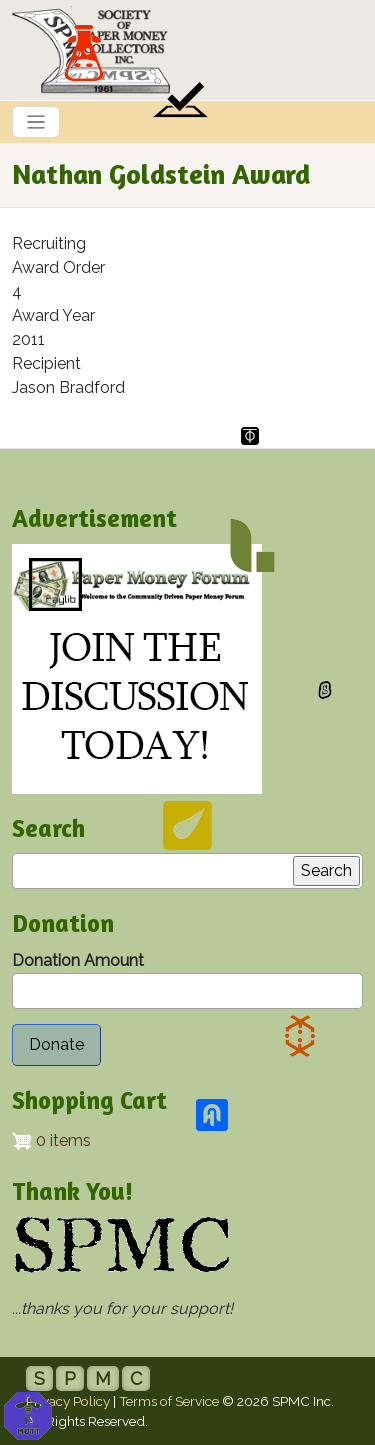 This screenshot has width=375, height=1445. Describe the element at coordinates (187, 825) in the screenshot. I see `thymeleaf java template engine logo` at that location.